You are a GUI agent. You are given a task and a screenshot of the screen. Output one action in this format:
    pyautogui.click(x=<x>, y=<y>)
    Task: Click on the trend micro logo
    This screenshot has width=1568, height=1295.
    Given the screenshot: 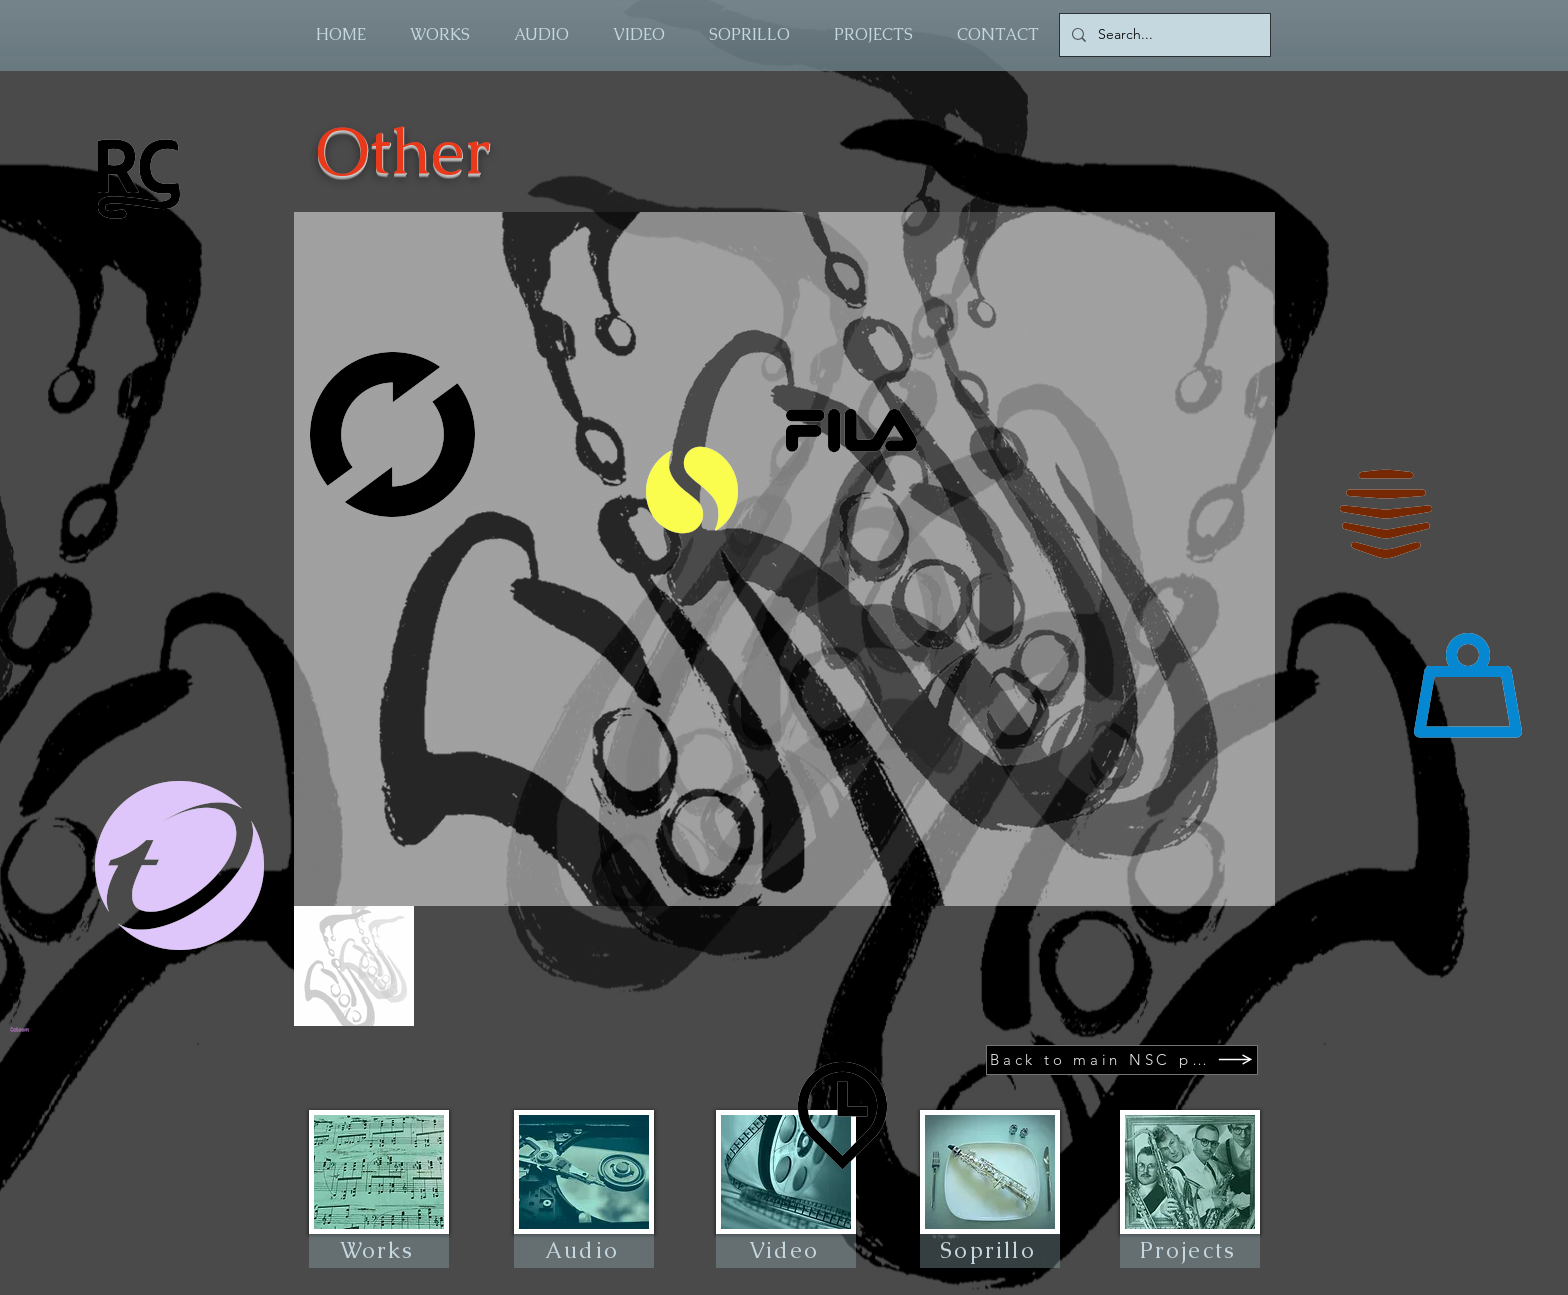 What is the action you would take?
    pyautogui.click(x=179, y=865)
    